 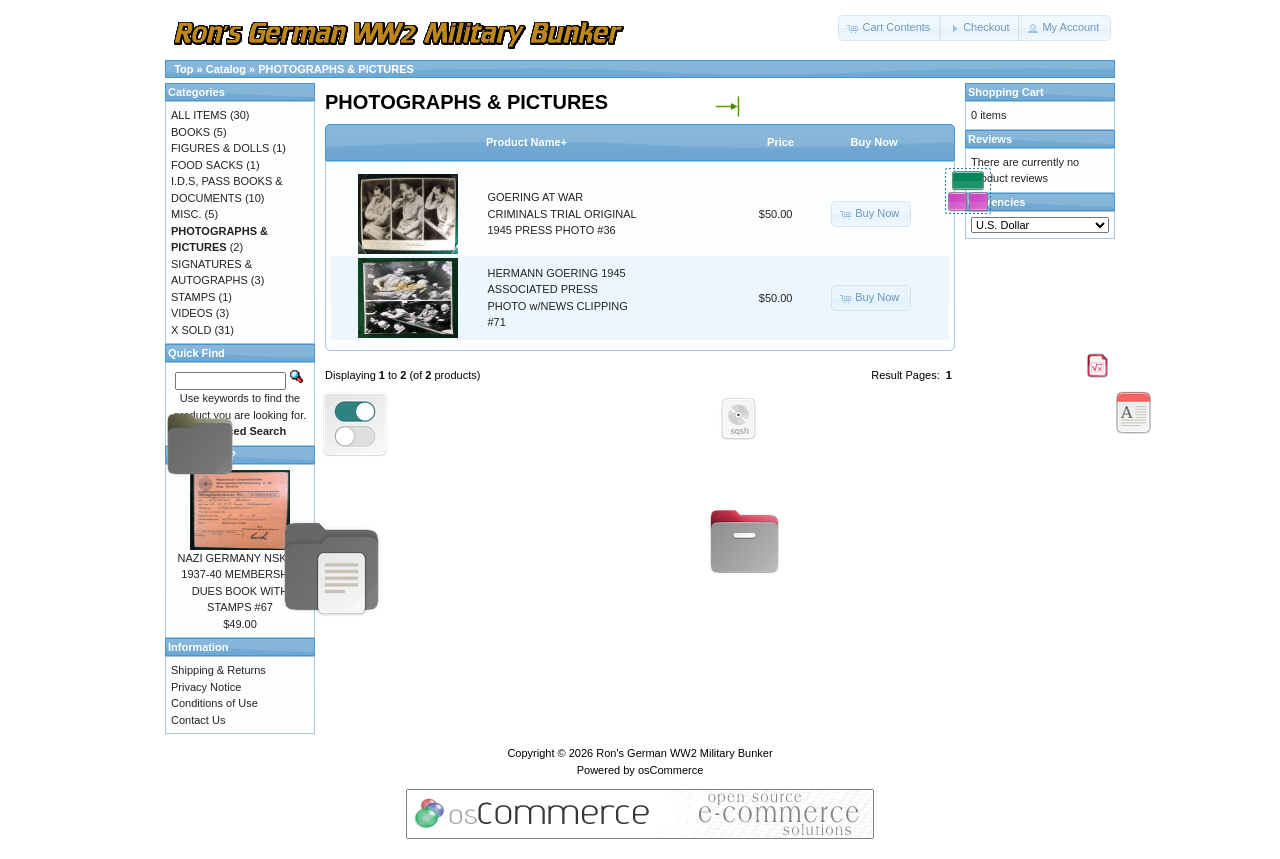 I want to click on open a file from folder, so click(x=331, y=566).